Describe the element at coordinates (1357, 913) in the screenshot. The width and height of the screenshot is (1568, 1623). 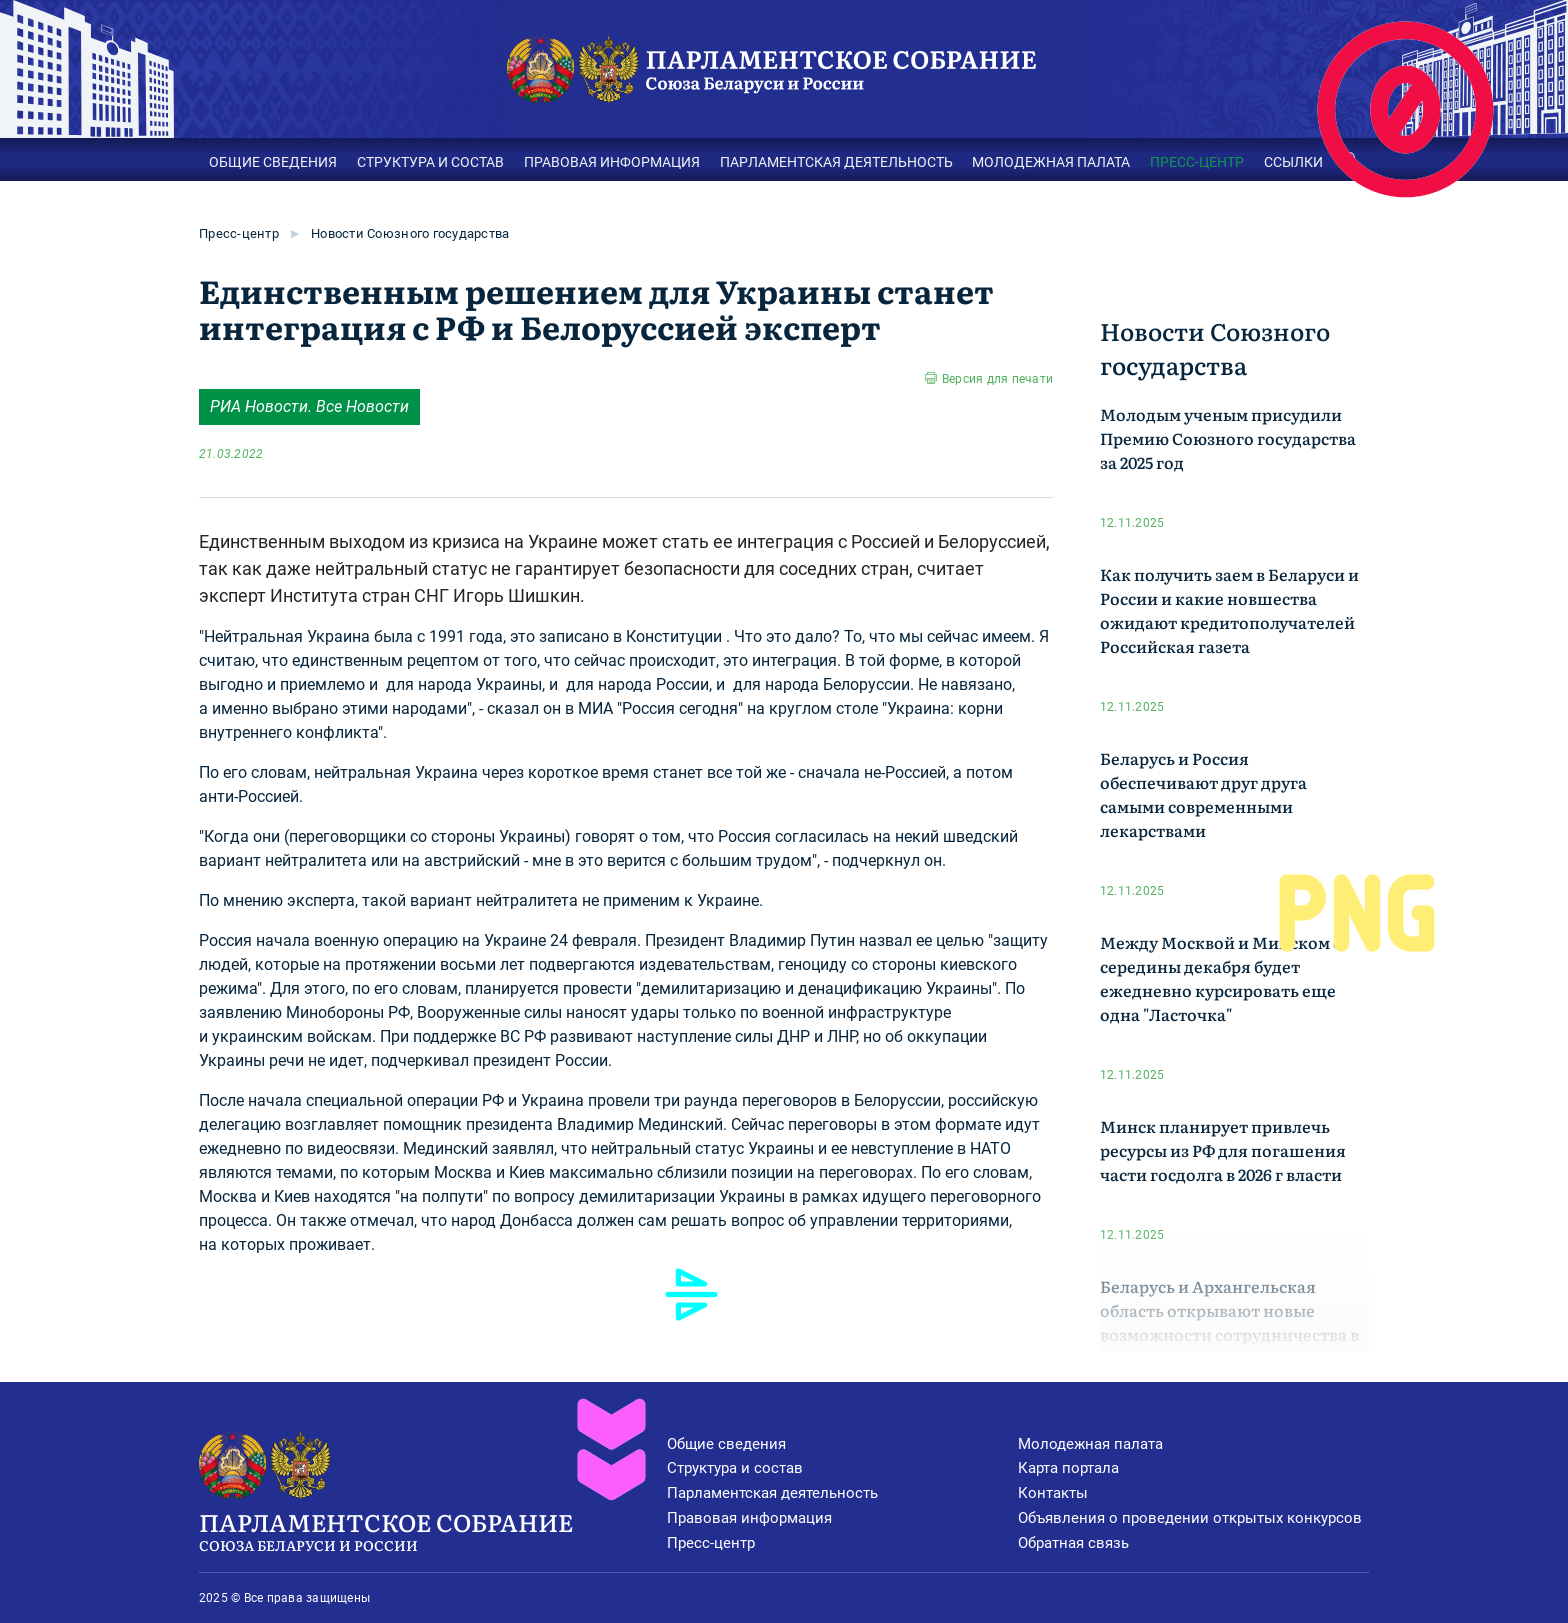
I see `indicates a PNG image file type` at that location.